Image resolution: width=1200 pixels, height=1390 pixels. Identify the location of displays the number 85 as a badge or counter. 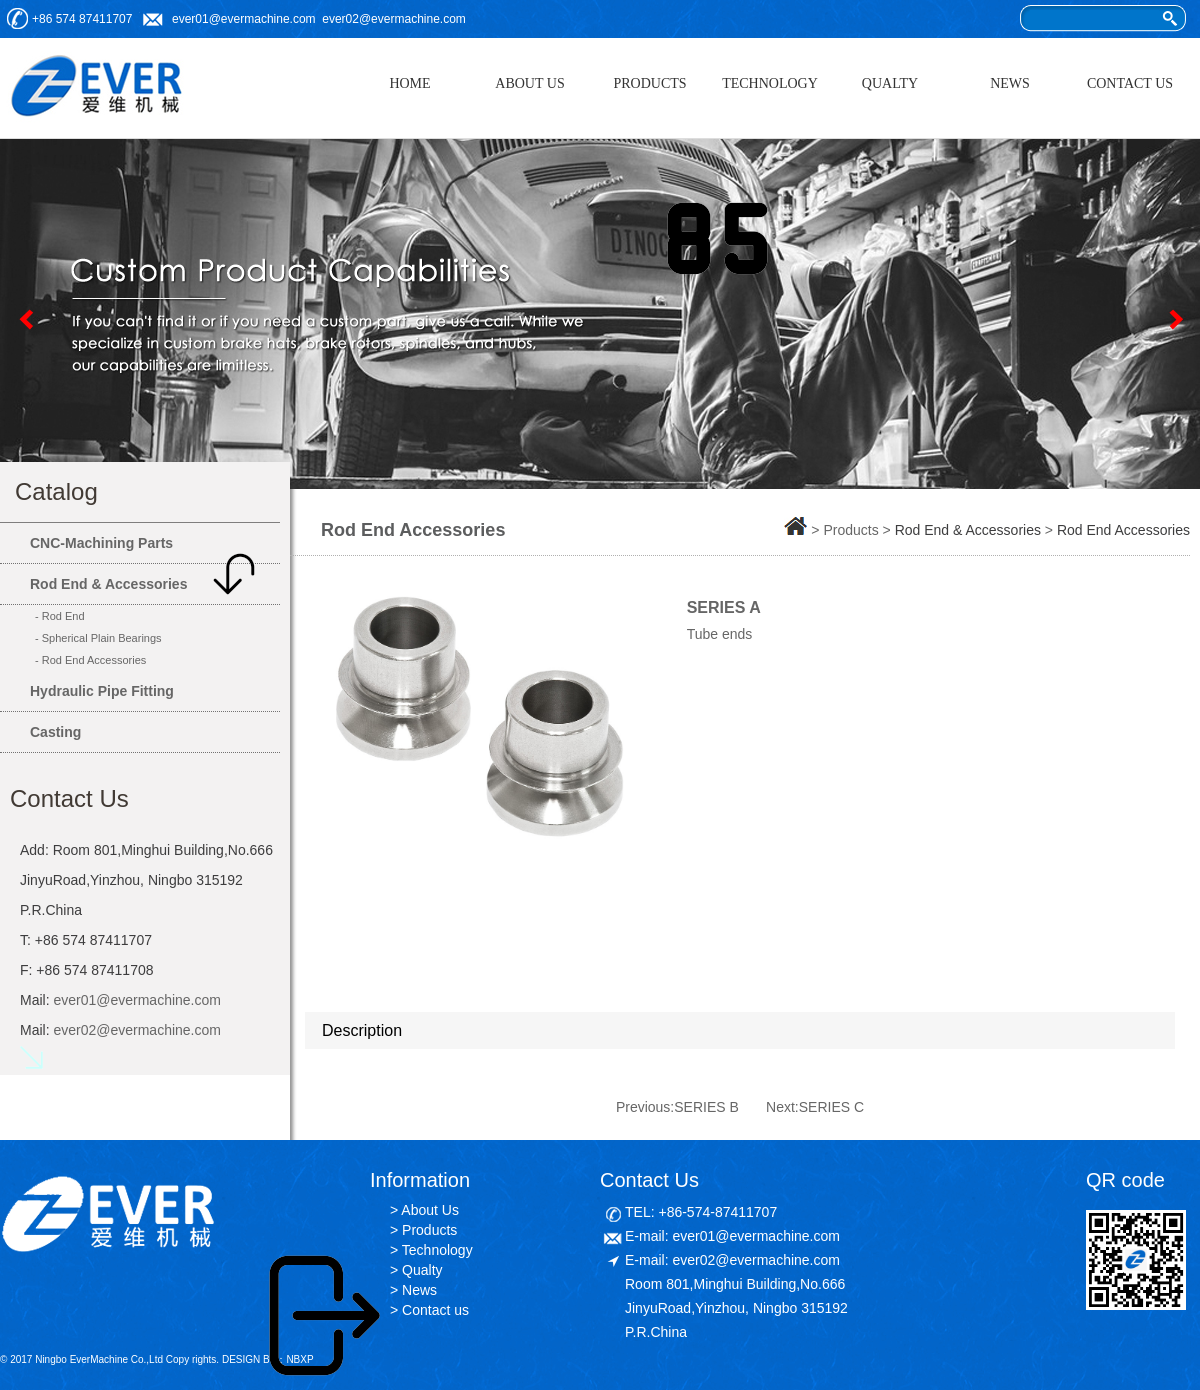
(717, 238).